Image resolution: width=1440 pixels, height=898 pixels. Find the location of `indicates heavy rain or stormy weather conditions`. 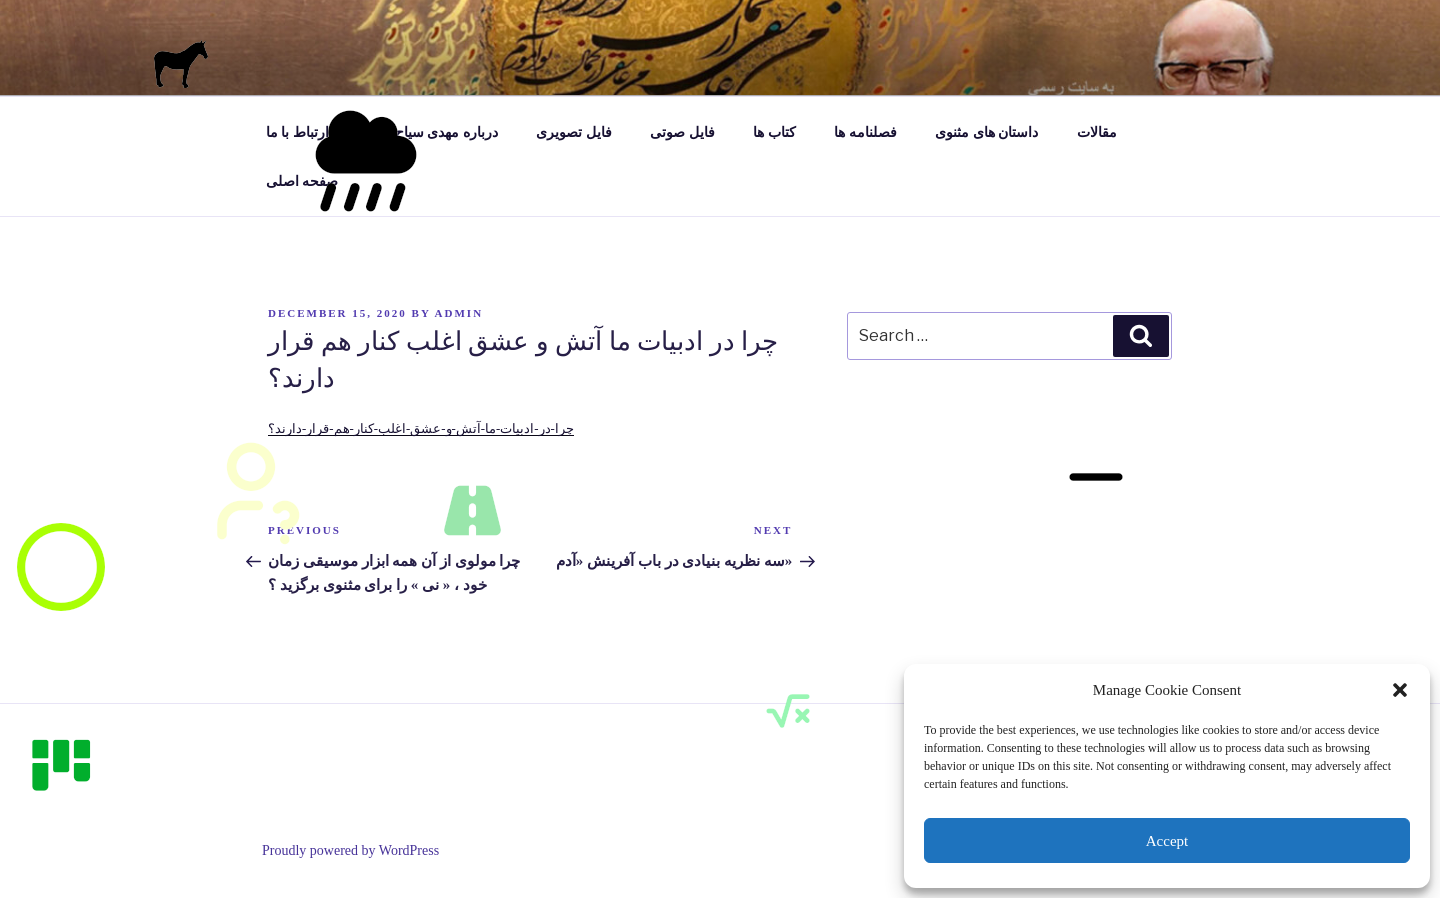

indicates heavy rain or stormy weather conditions is located at coordinates (366, 161).